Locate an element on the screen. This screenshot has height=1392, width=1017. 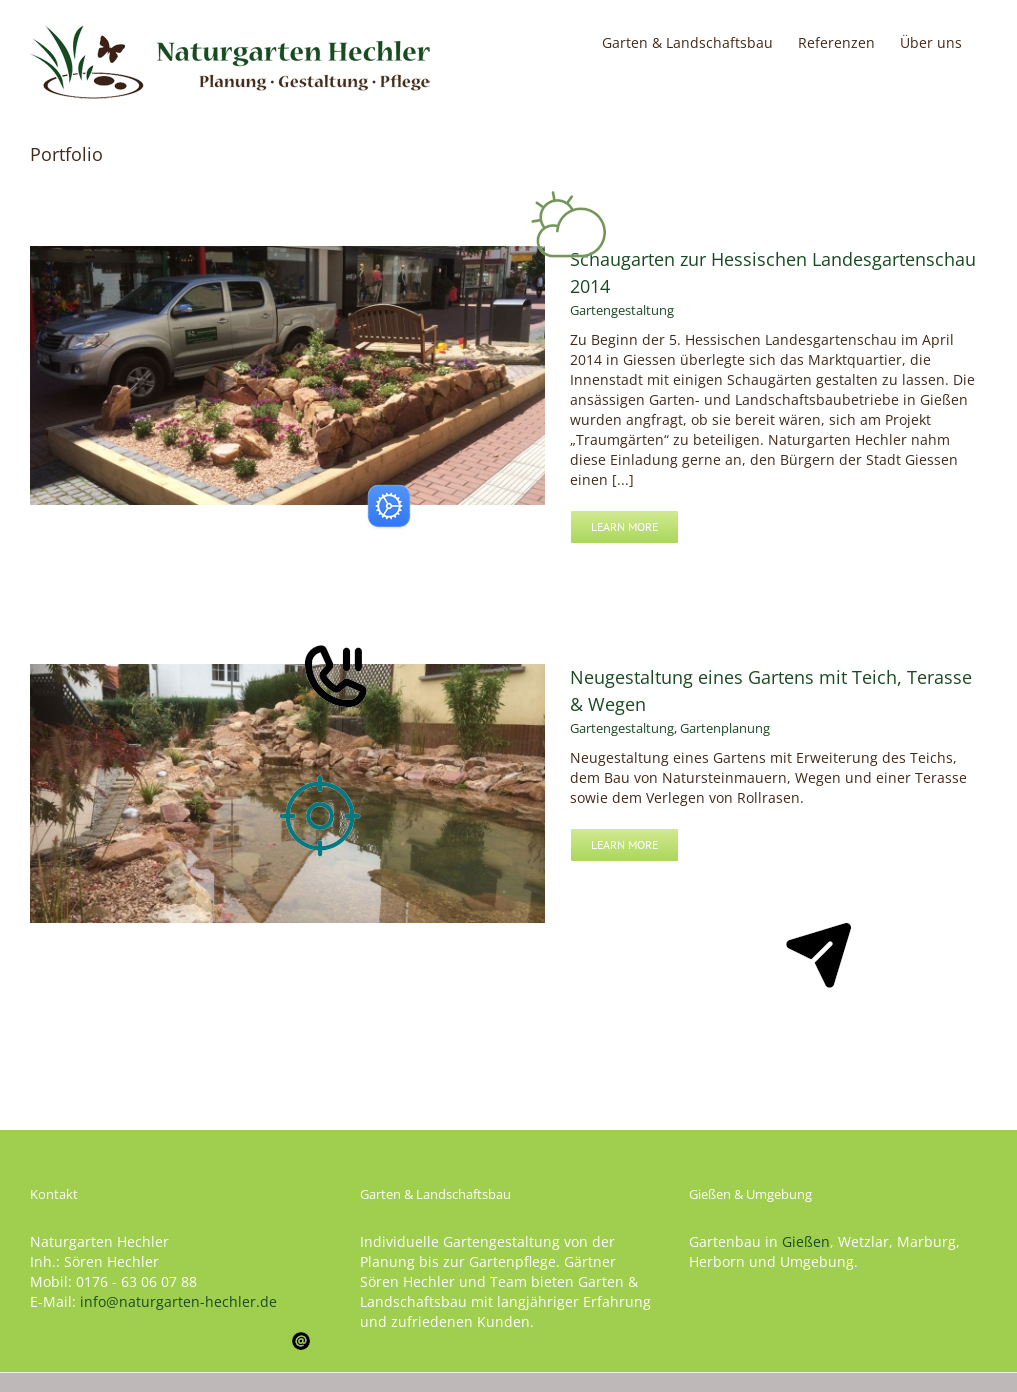
send a message is located at coordinates (821, 953).